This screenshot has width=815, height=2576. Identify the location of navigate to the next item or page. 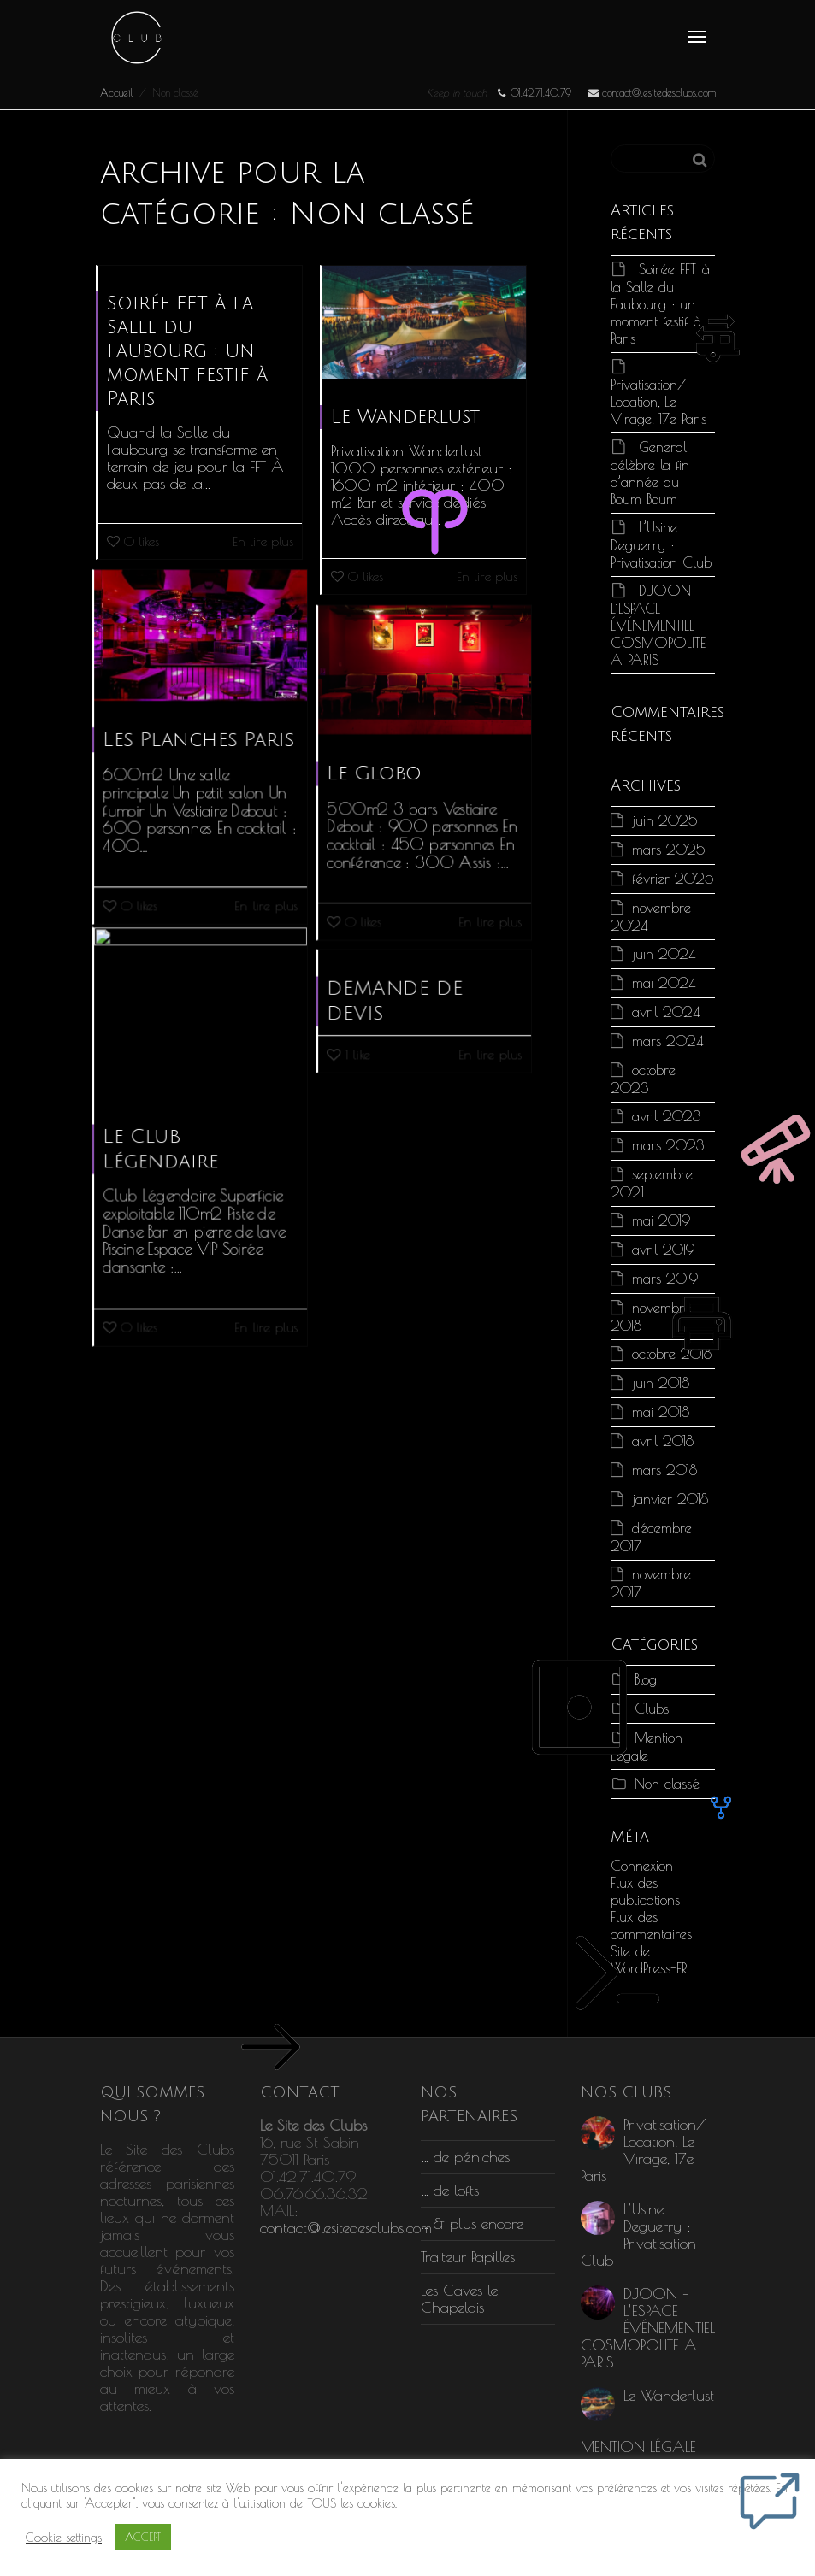
(271, 2046).